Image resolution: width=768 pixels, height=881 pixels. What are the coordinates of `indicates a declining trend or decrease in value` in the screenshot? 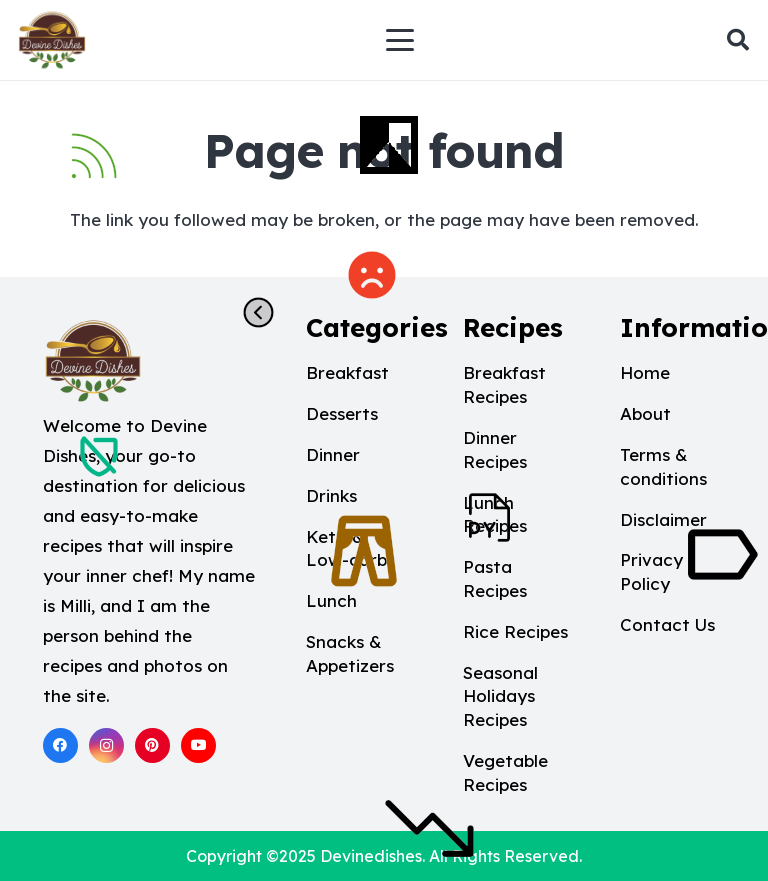 It's located at (429, 828).